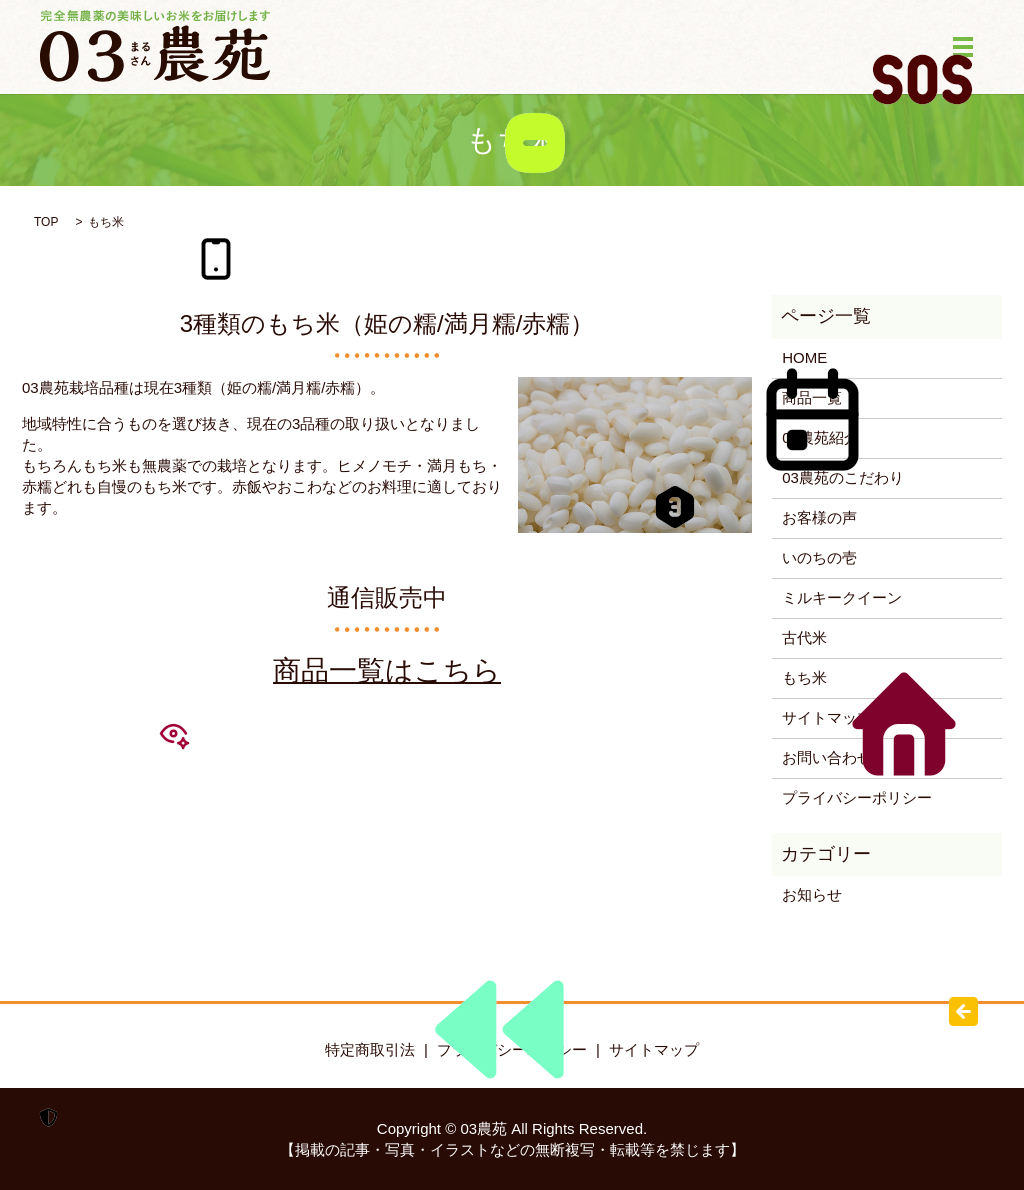  What do you see at coordinates (922, 79) in the screenshot?
I see `send an emergency distress signal` at bounding box center [922, 79].